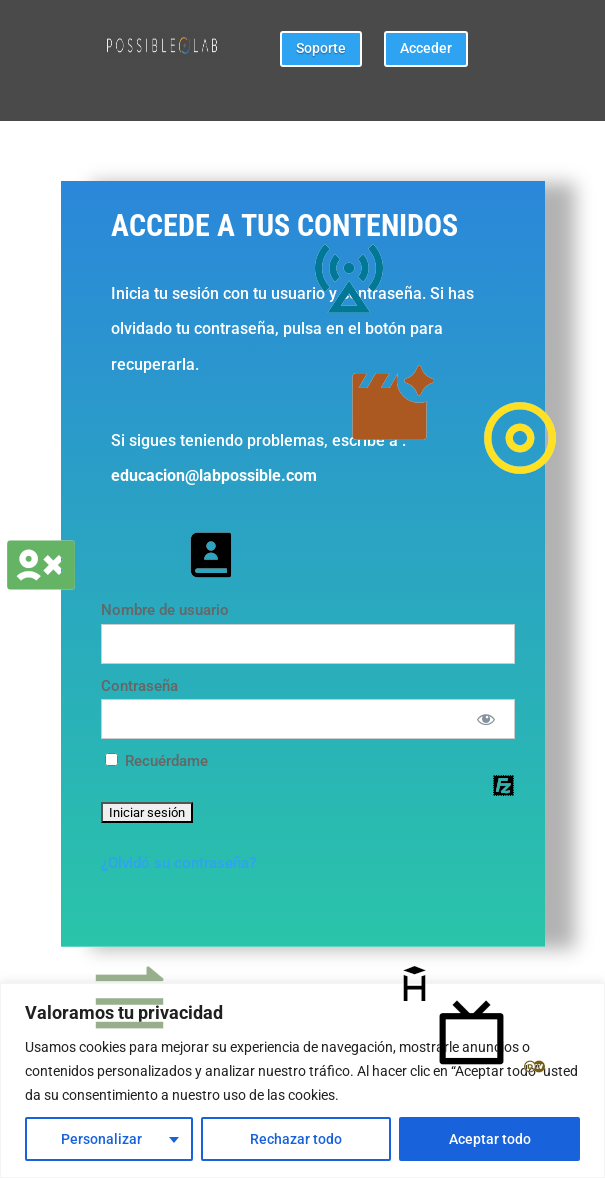 This screenshot has height=1178, width=605. Describe the element at coordinates (471, 1035) in the screenshot. I see `access TV or video streaming features` at that location.